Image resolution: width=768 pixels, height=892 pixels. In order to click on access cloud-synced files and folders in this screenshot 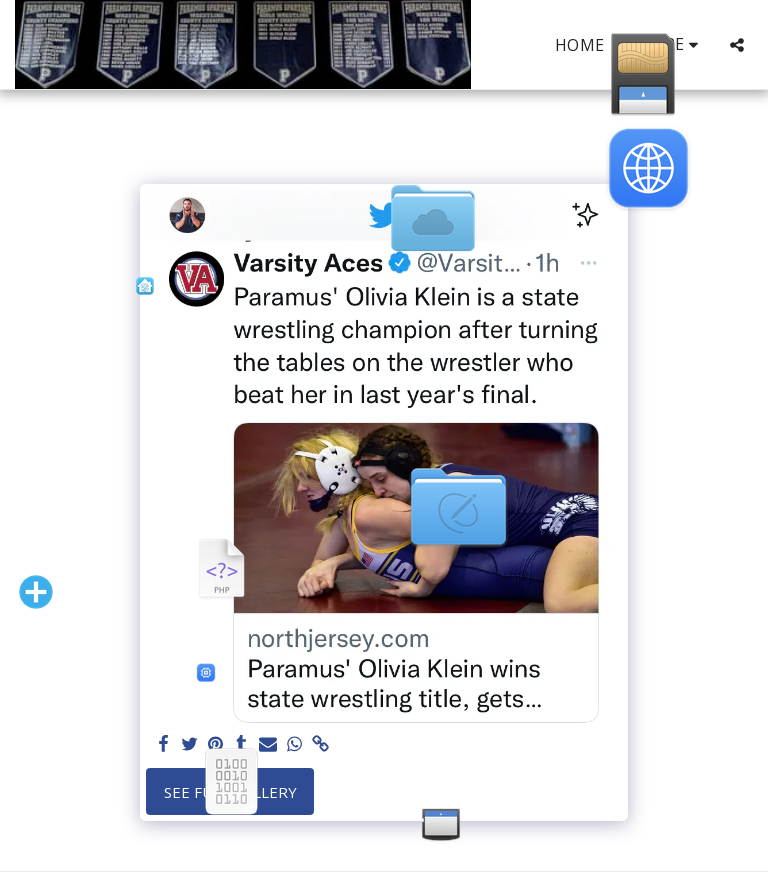, I will do `click(433, 218)`.